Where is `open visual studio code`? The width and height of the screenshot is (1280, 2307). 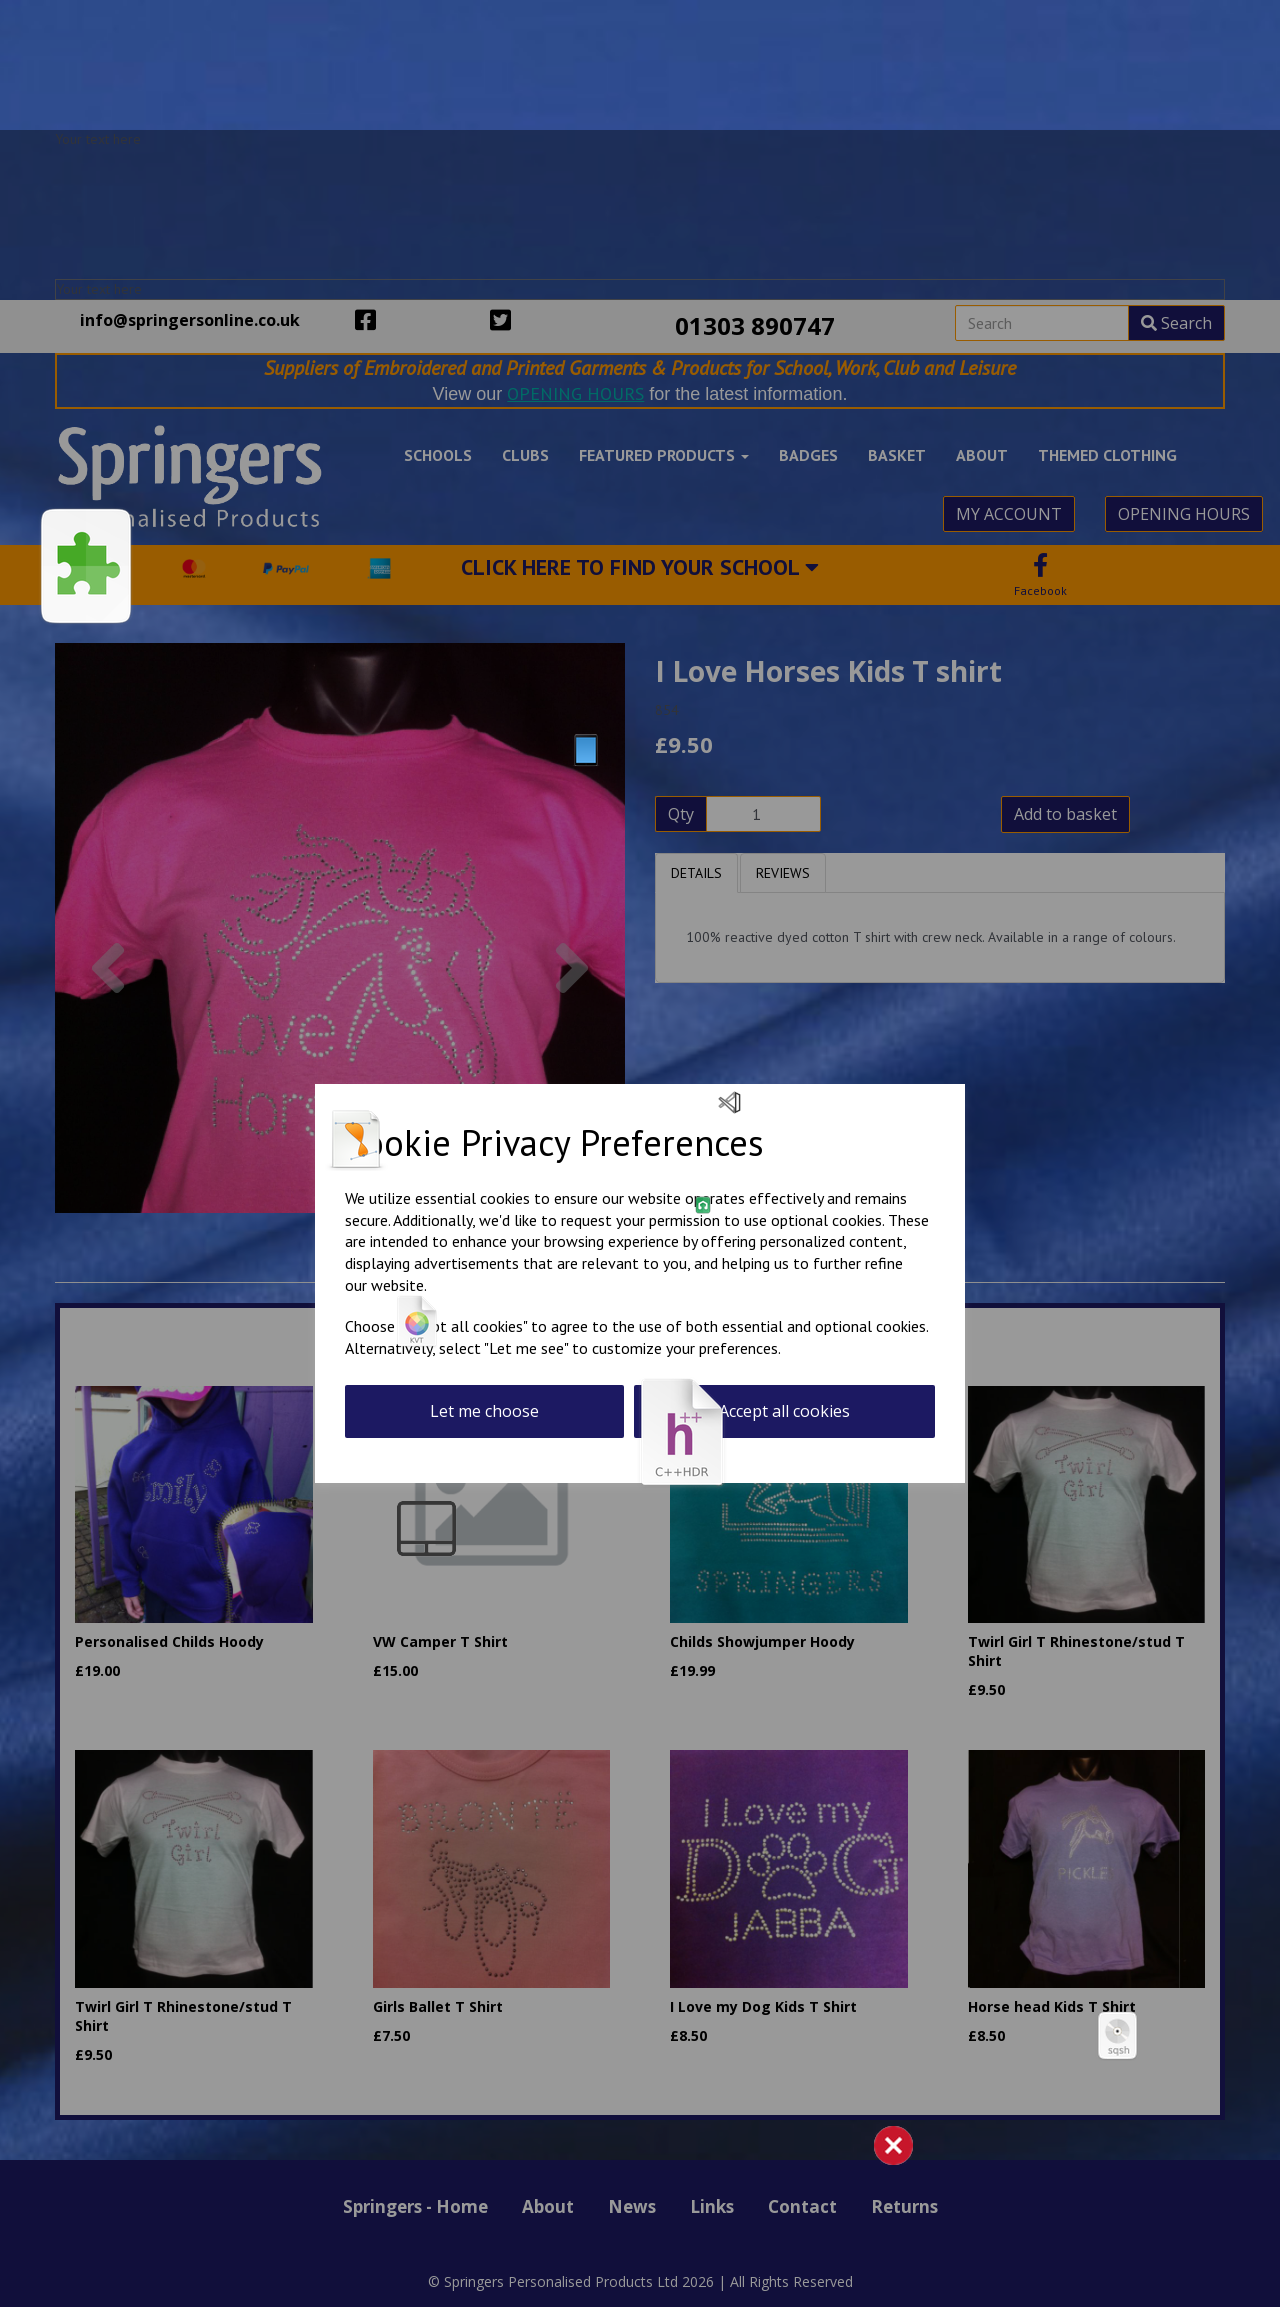 open visual studio code is located at coordinates (729, 1102).